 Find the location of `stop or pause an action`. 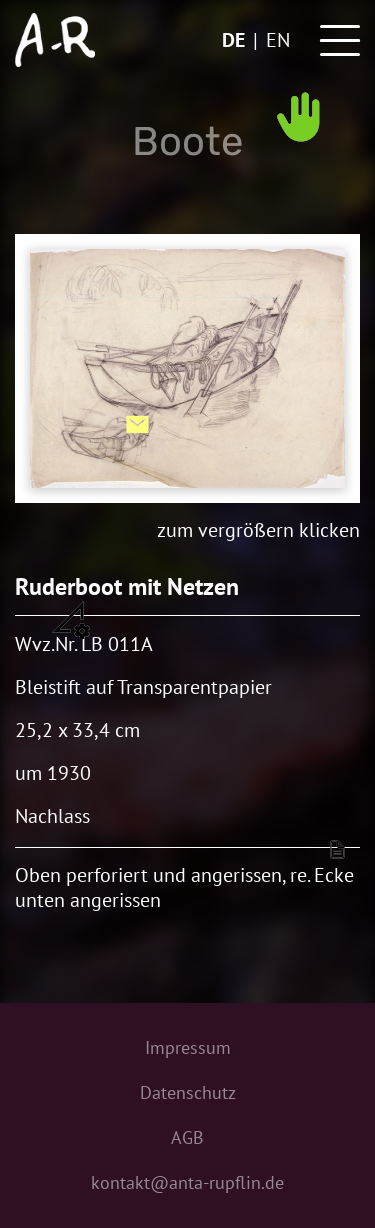

stop or pause an action is located at coordinates (300, 117).